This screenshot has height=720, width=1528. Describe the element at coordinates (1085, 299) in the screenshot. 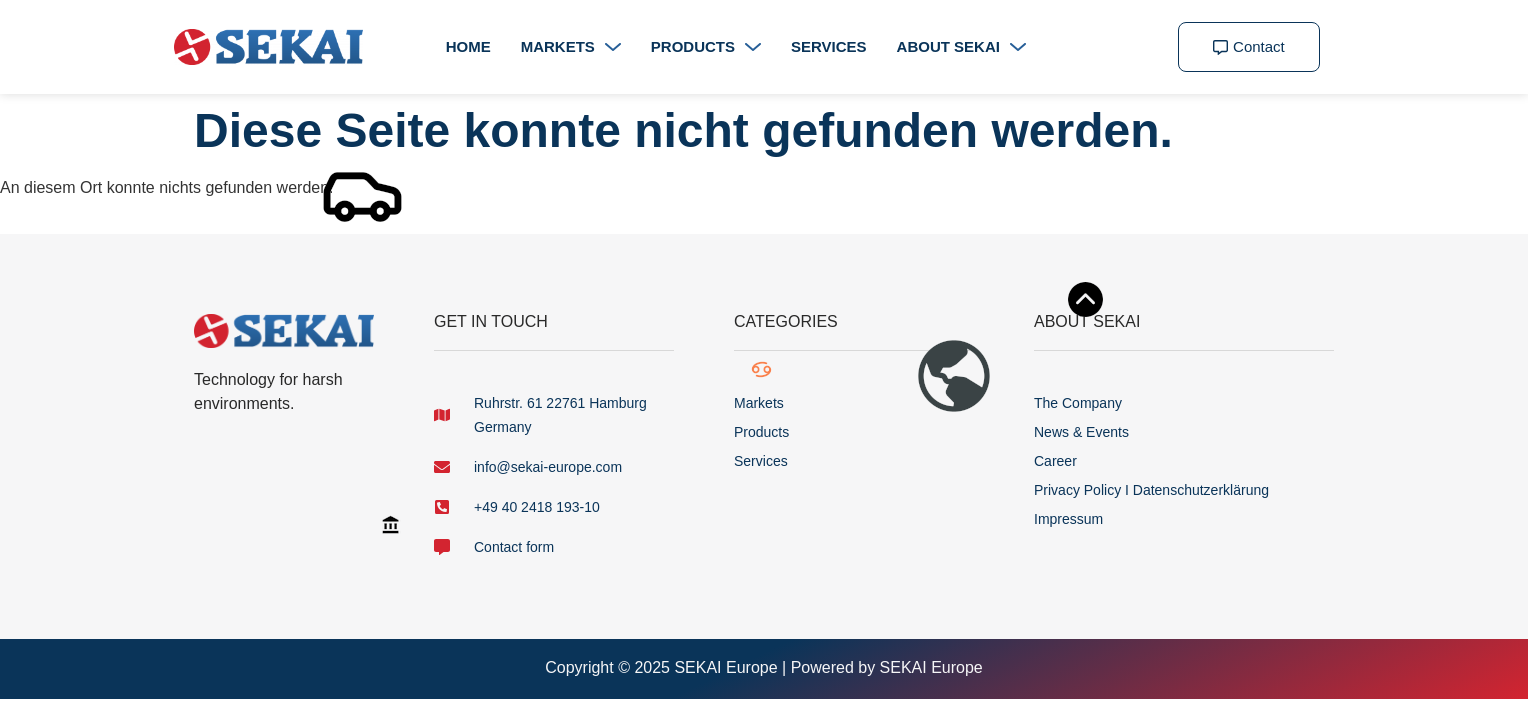

I see `scroll to top of page` at that location.